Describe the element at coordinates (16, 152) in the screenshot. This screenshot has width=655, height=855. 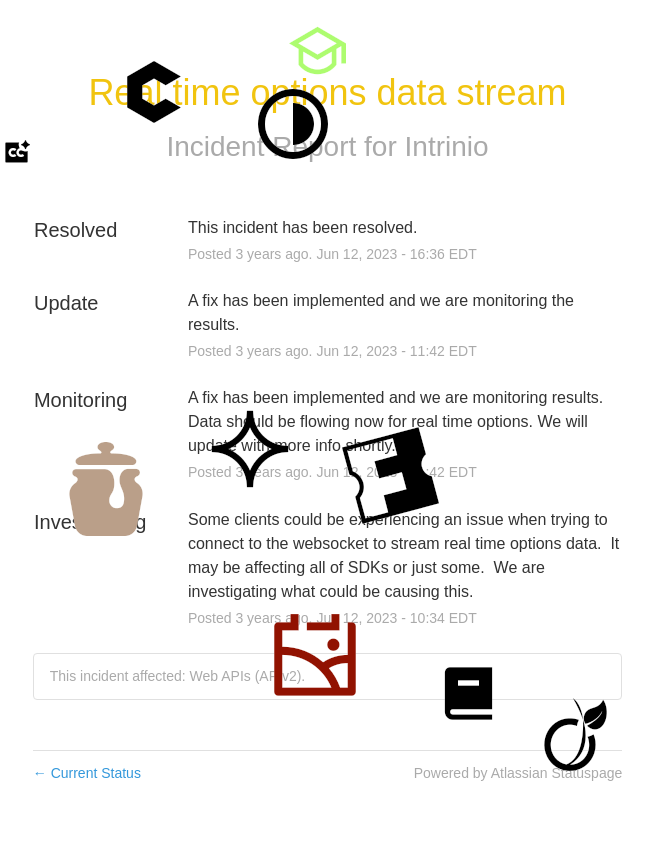
I see `enable AI-generated closed captions` at that location.